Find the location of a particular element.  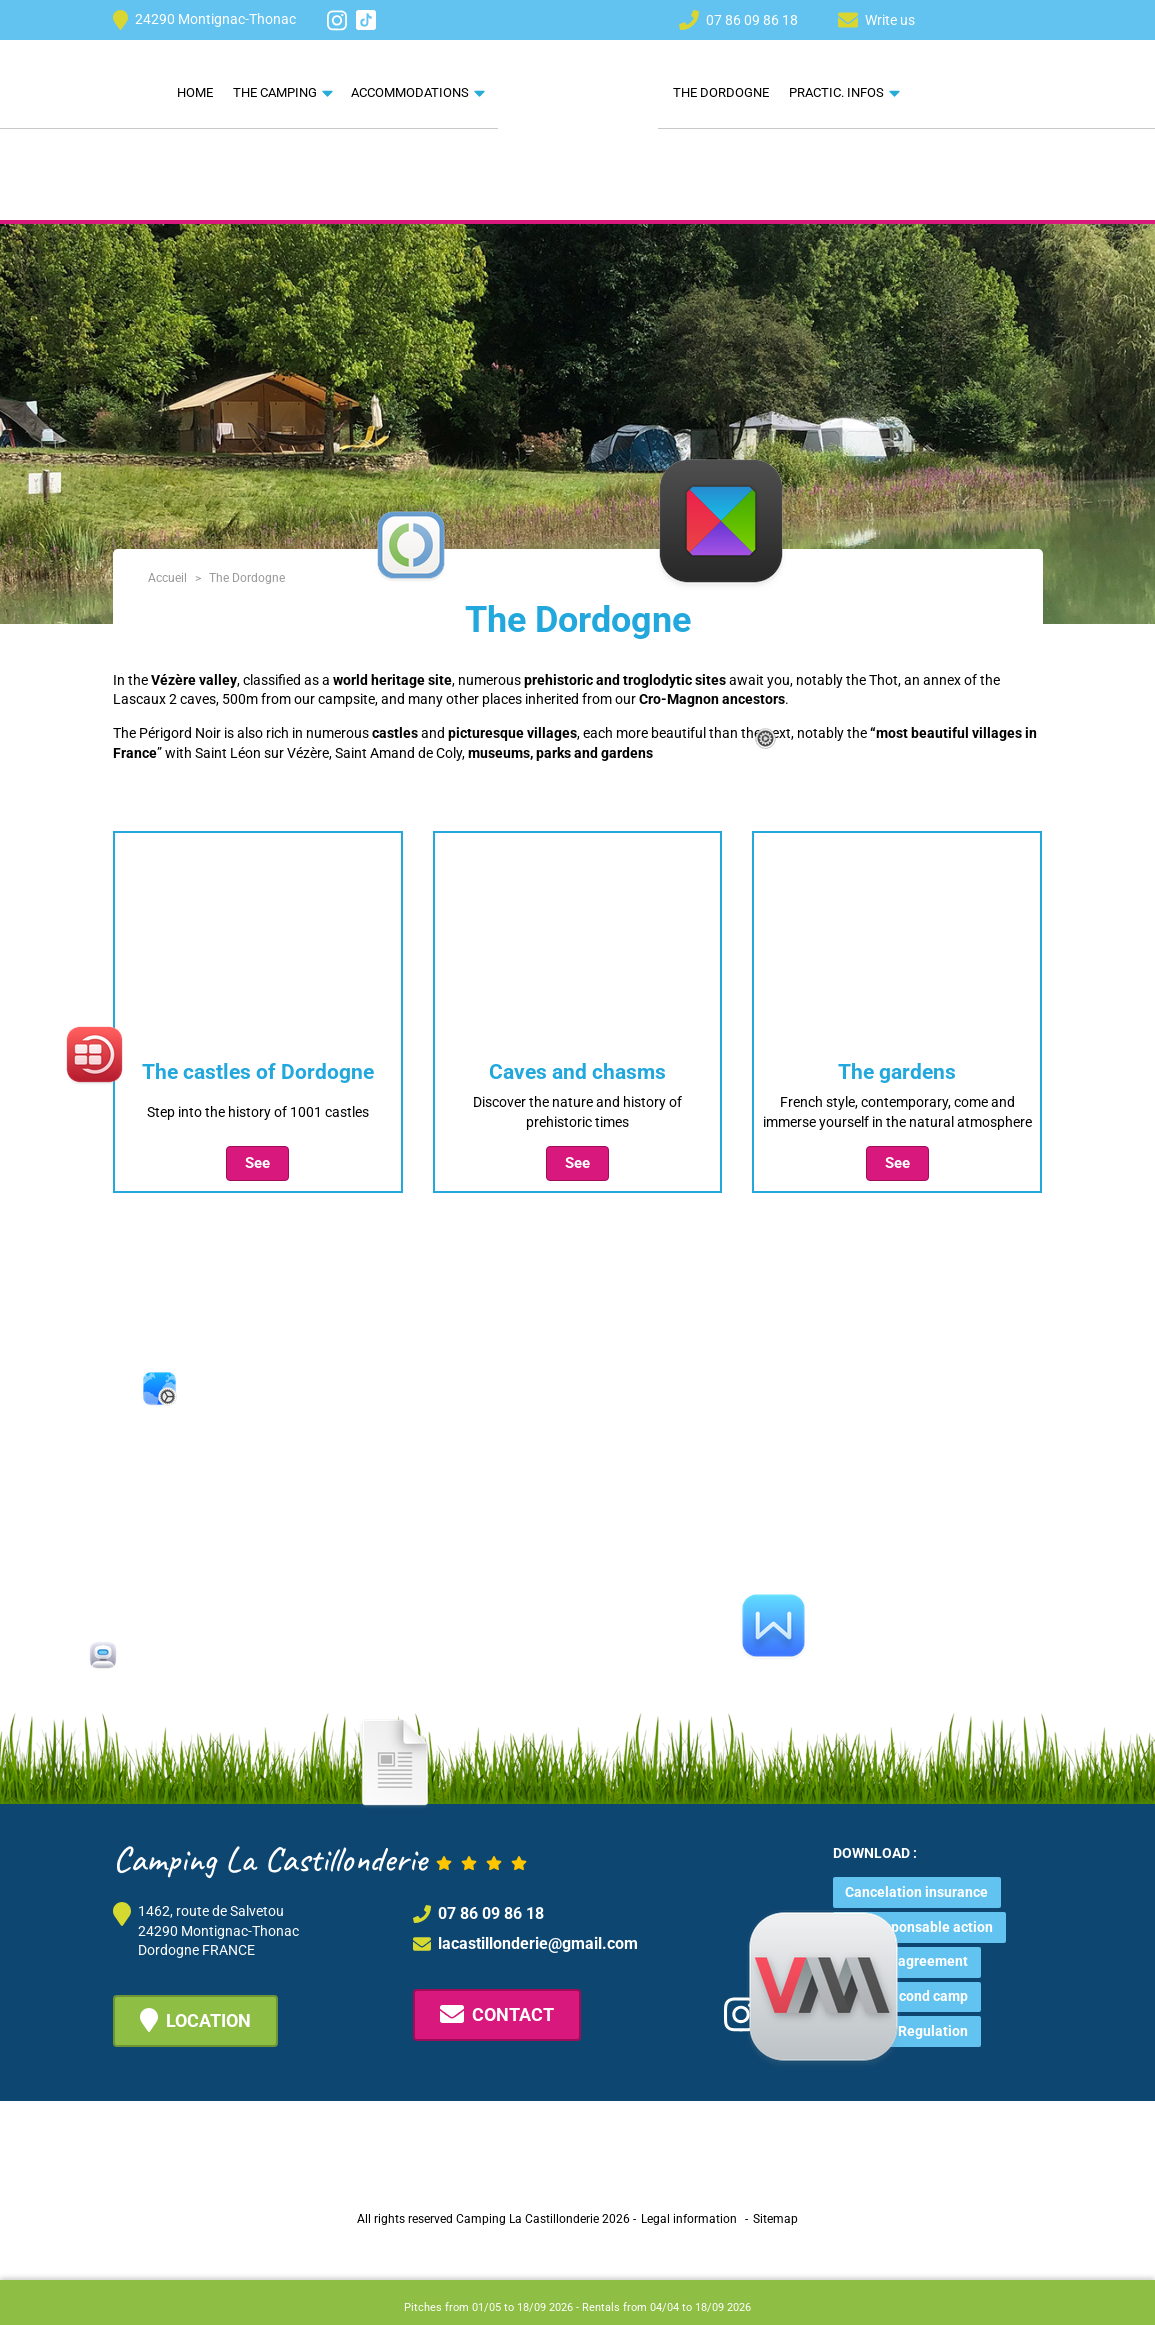

open virt-manager virtual machine management app is located at coordinates (823, 1986).